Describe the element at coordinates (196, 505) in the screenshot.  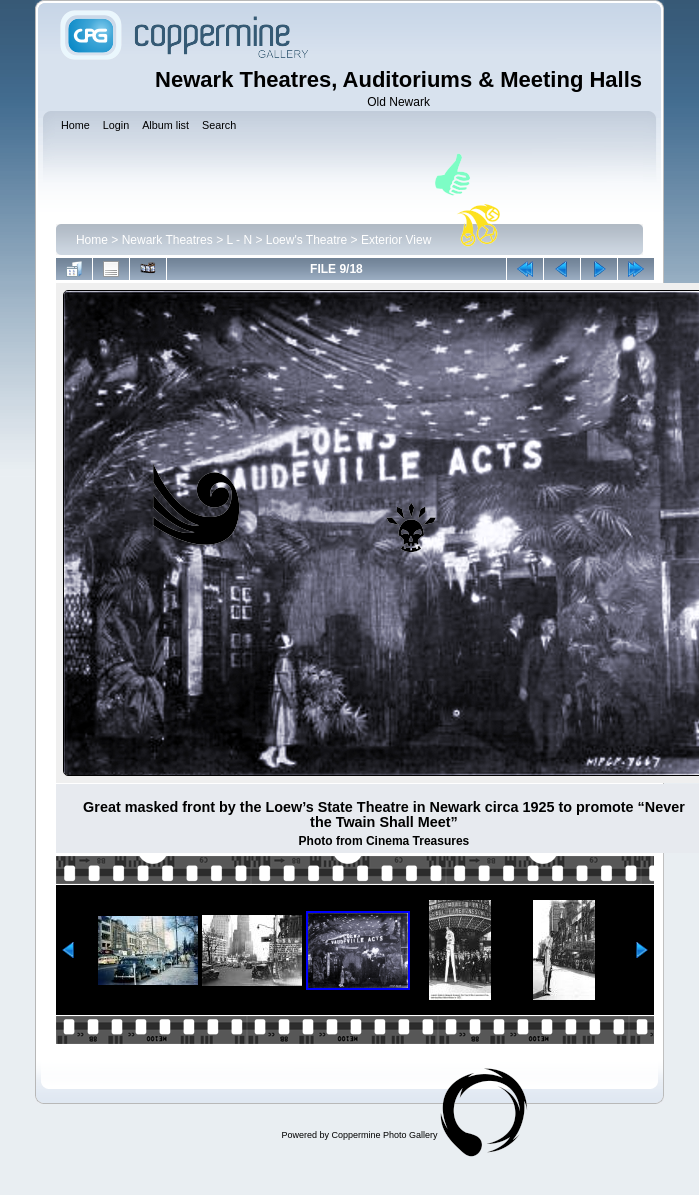
I see `indicates wind or air element in a game` at that location.